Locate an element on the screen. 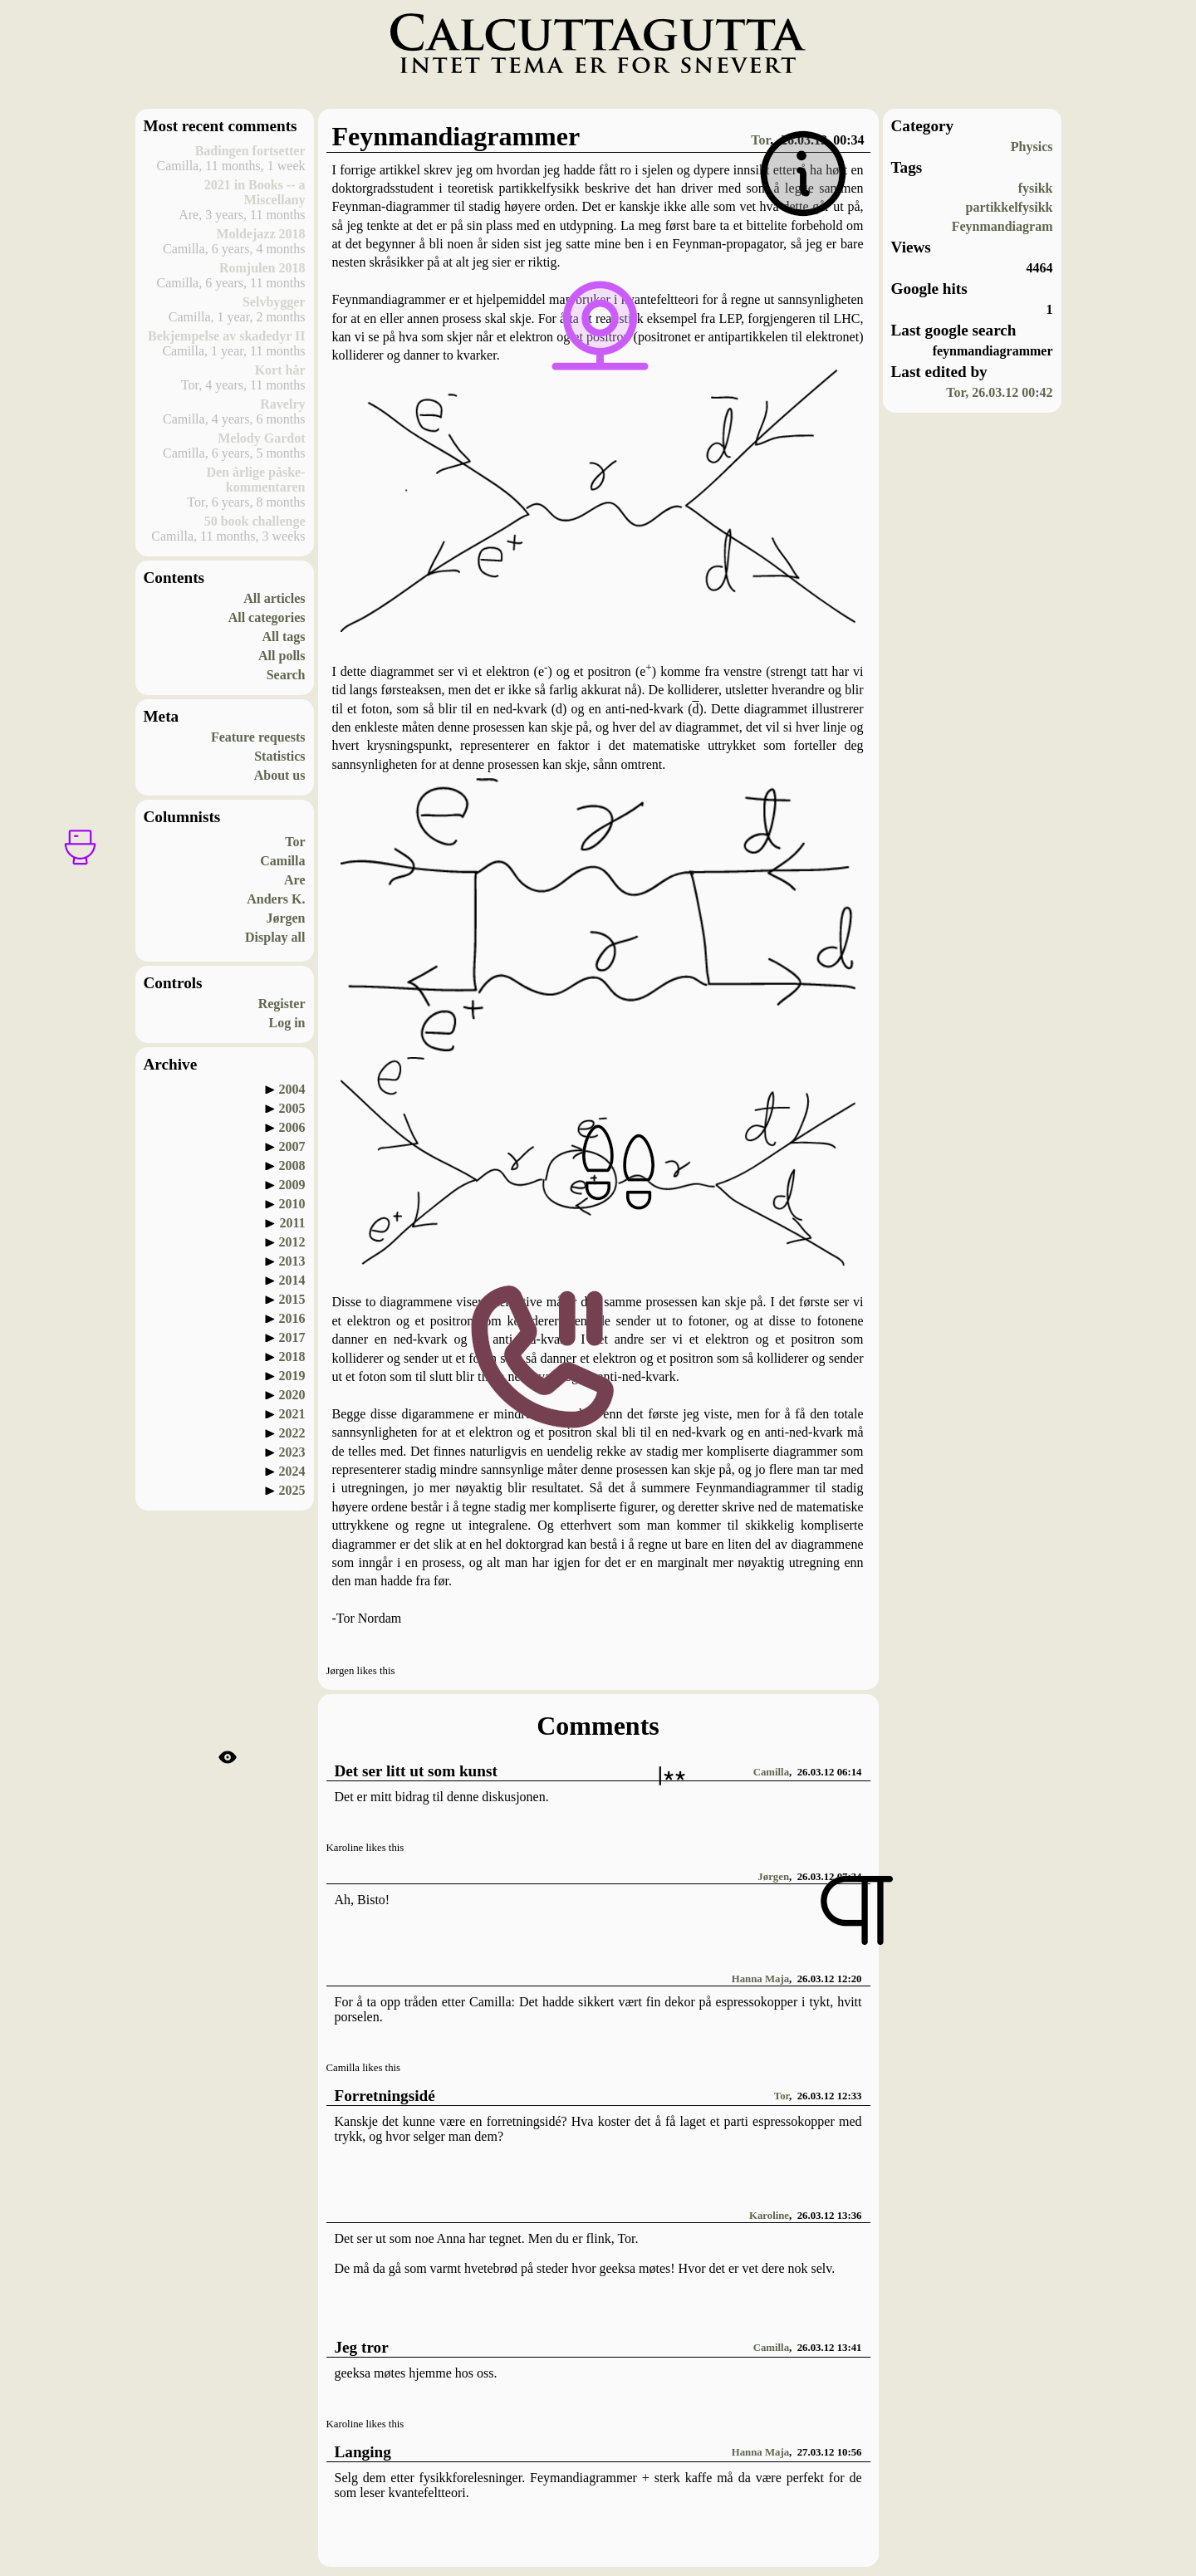 The width and height of the screenshot is (1196, 2576). view more information or details is located at coordinates (803, 174).